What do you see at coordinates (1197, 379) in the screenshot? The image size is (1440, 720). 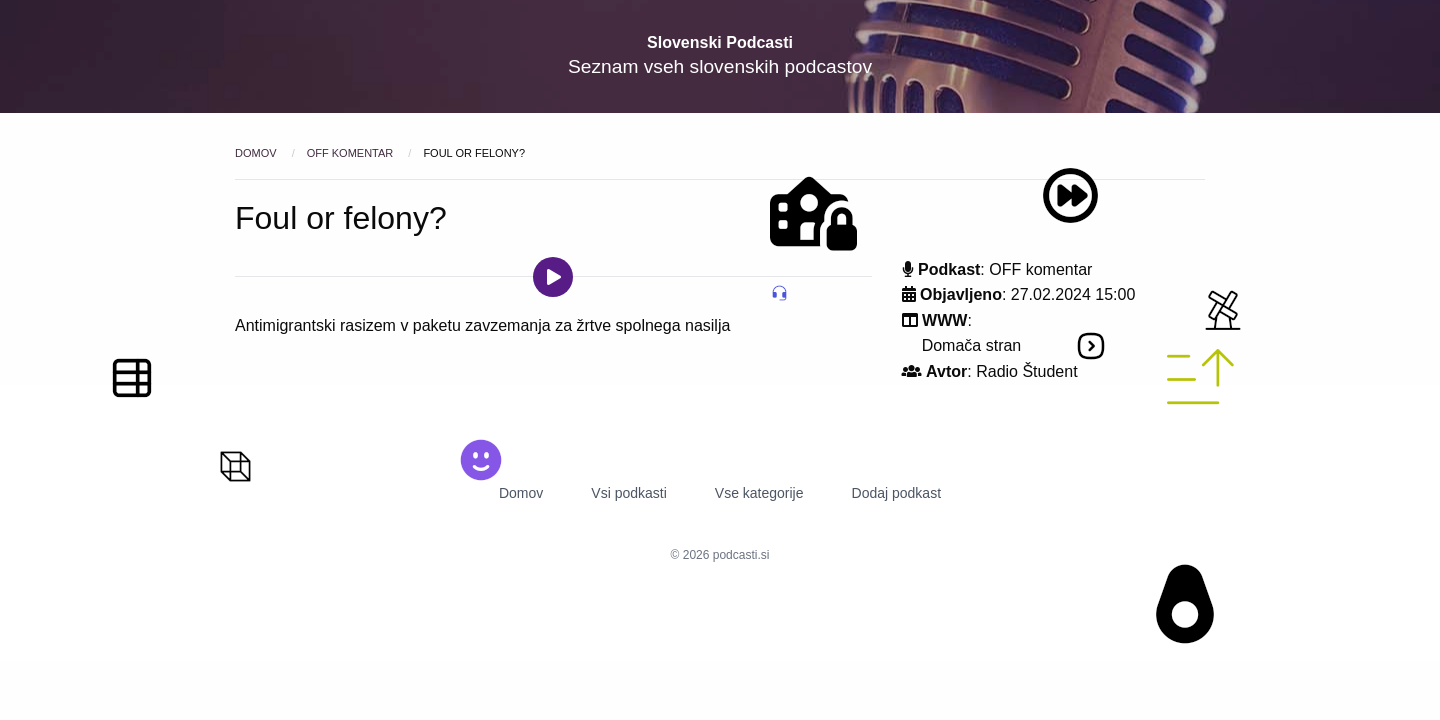 I see `sort items in descending order` at bounding box center [1197, 379].